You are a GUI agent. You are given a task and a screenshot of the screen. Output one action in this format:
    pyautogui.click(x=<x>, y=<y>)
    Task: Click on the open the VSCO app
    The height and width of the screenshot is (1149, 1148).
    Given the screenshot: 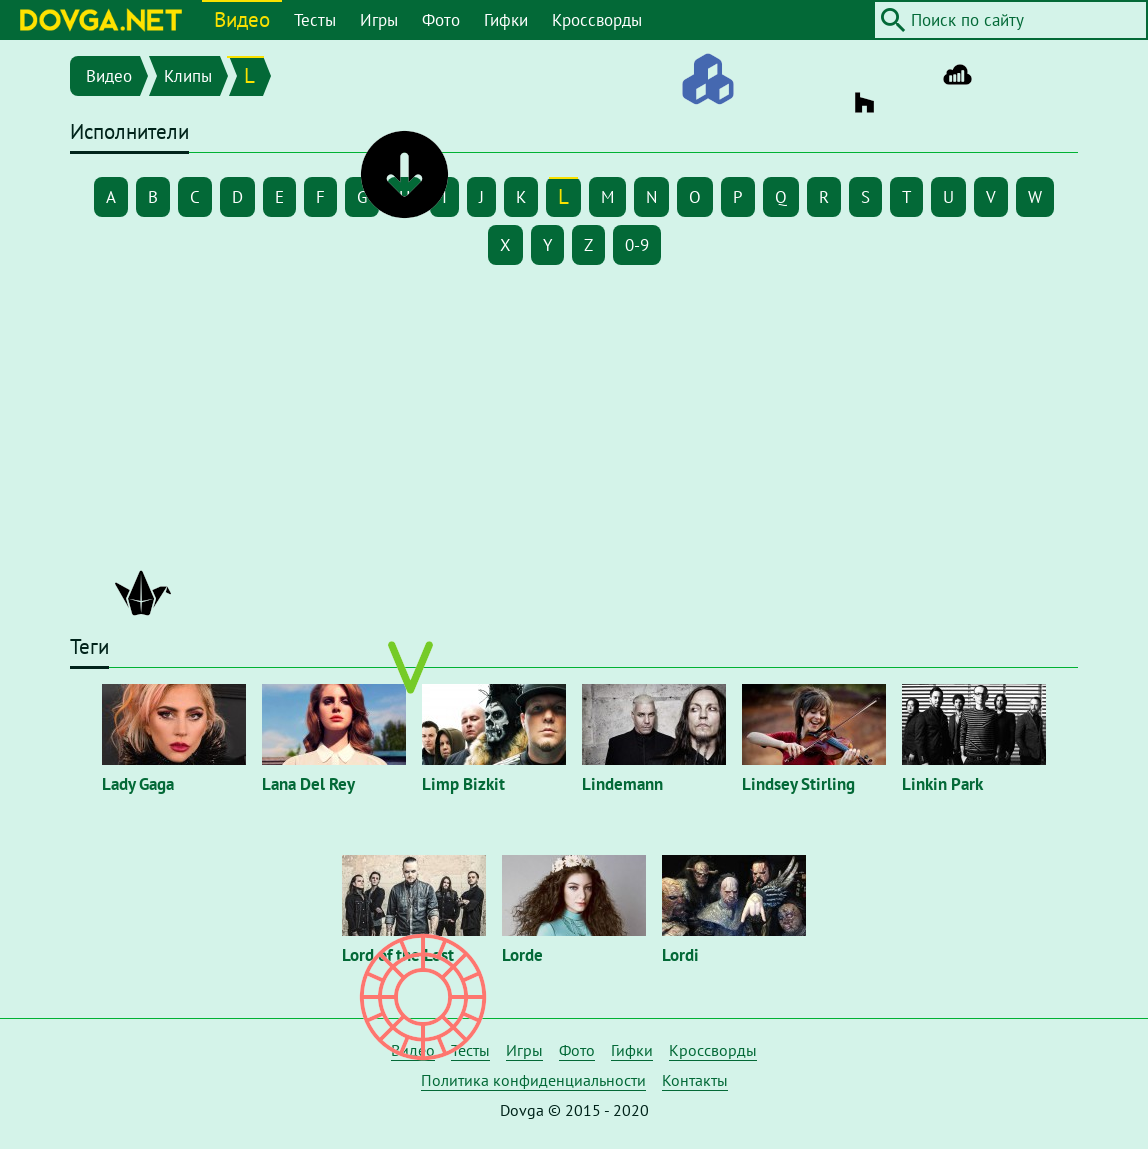 What is the action you would take?
    pyautogui.click(x=423, y=997)
    